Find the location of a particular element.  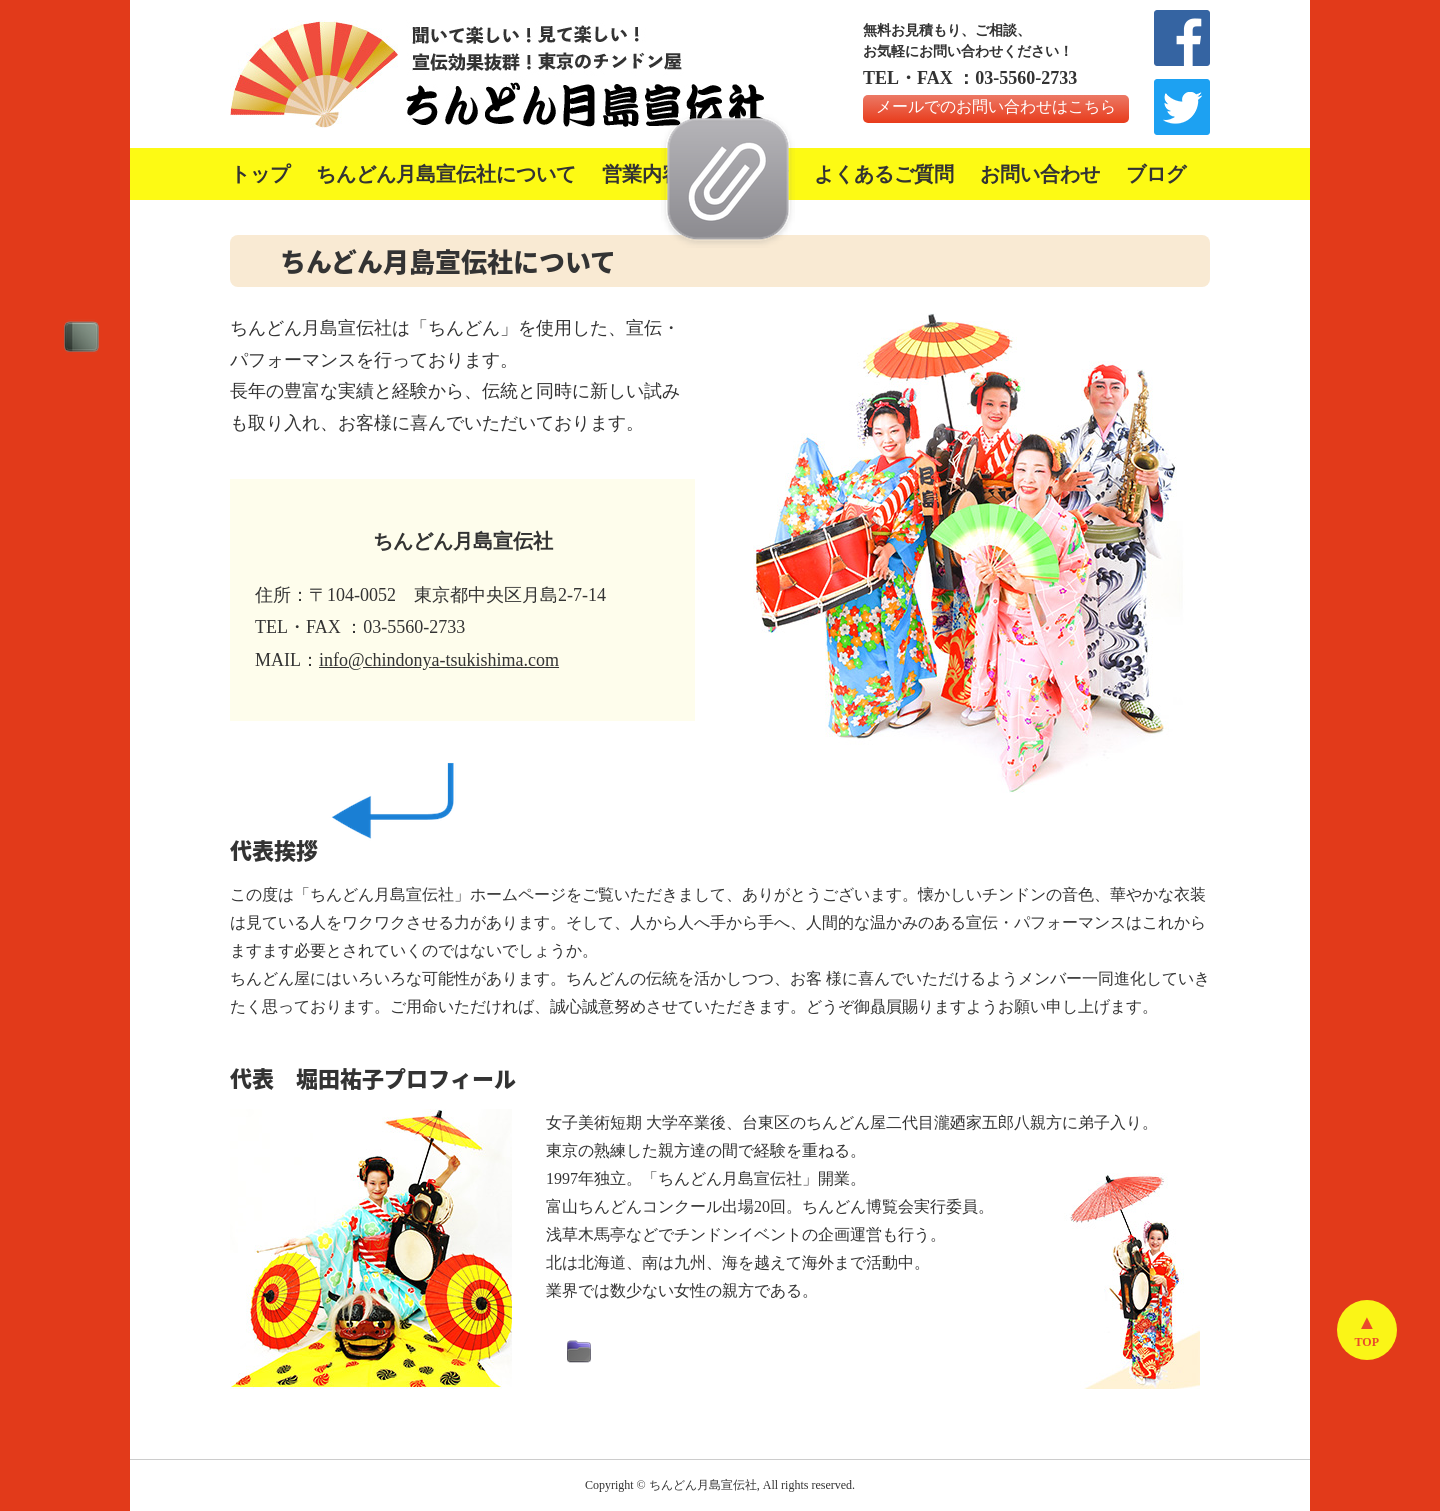

open office or productivity applications is located at coordinates (728, 181).